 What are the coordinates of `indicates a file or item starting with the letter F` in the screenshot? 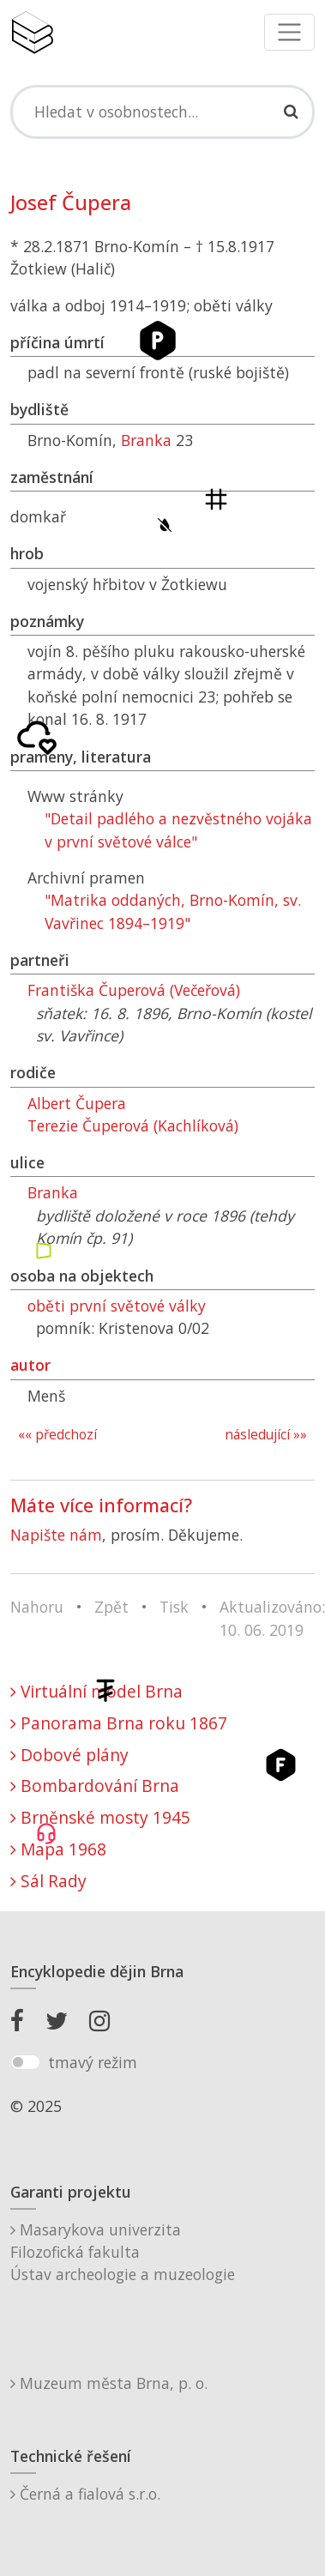 It's located at (280, 1765).